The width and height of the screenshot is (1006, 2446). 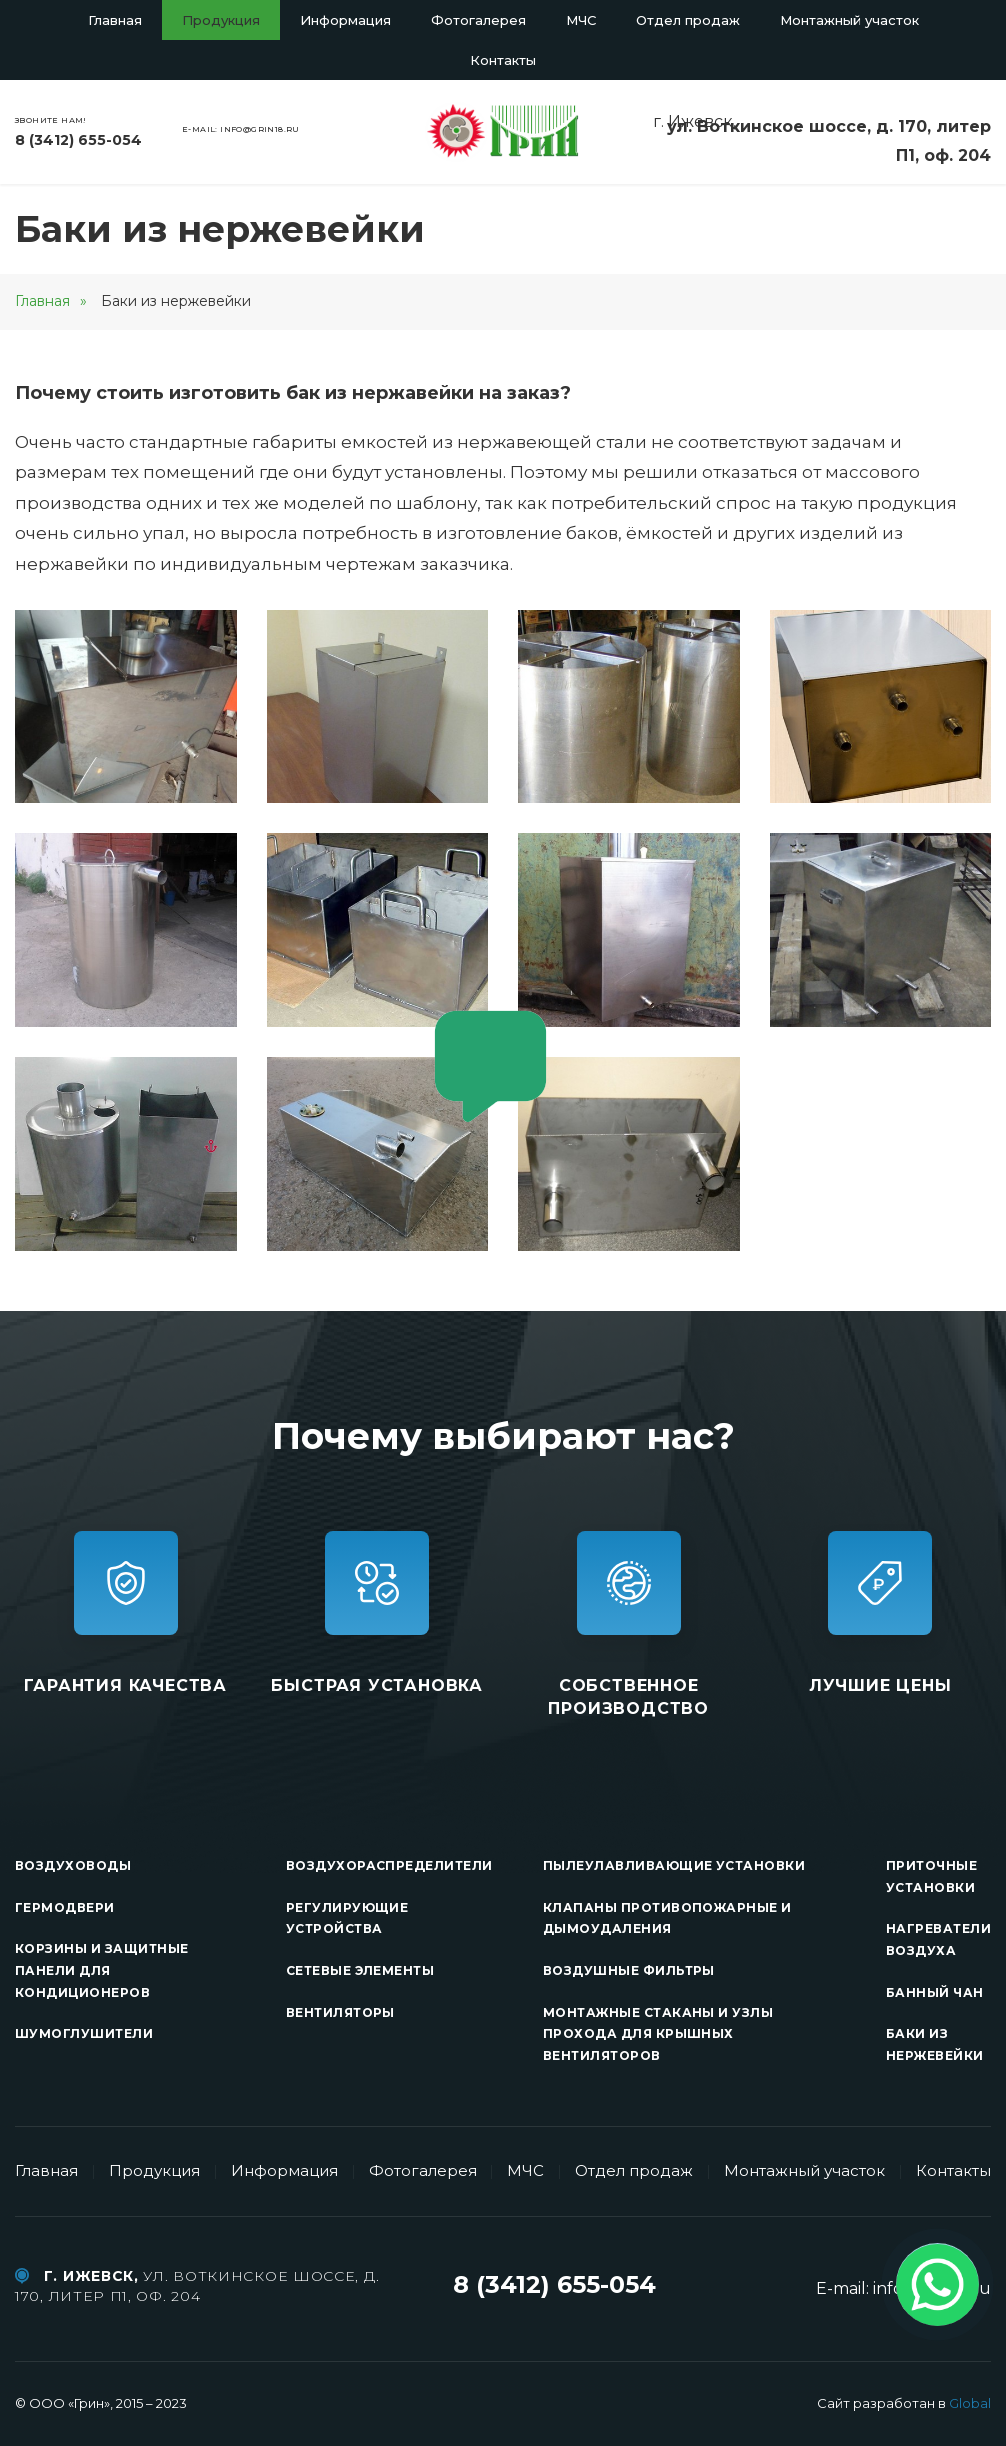 I want to click on open chat or messaging, so click(x=490, y=1059).